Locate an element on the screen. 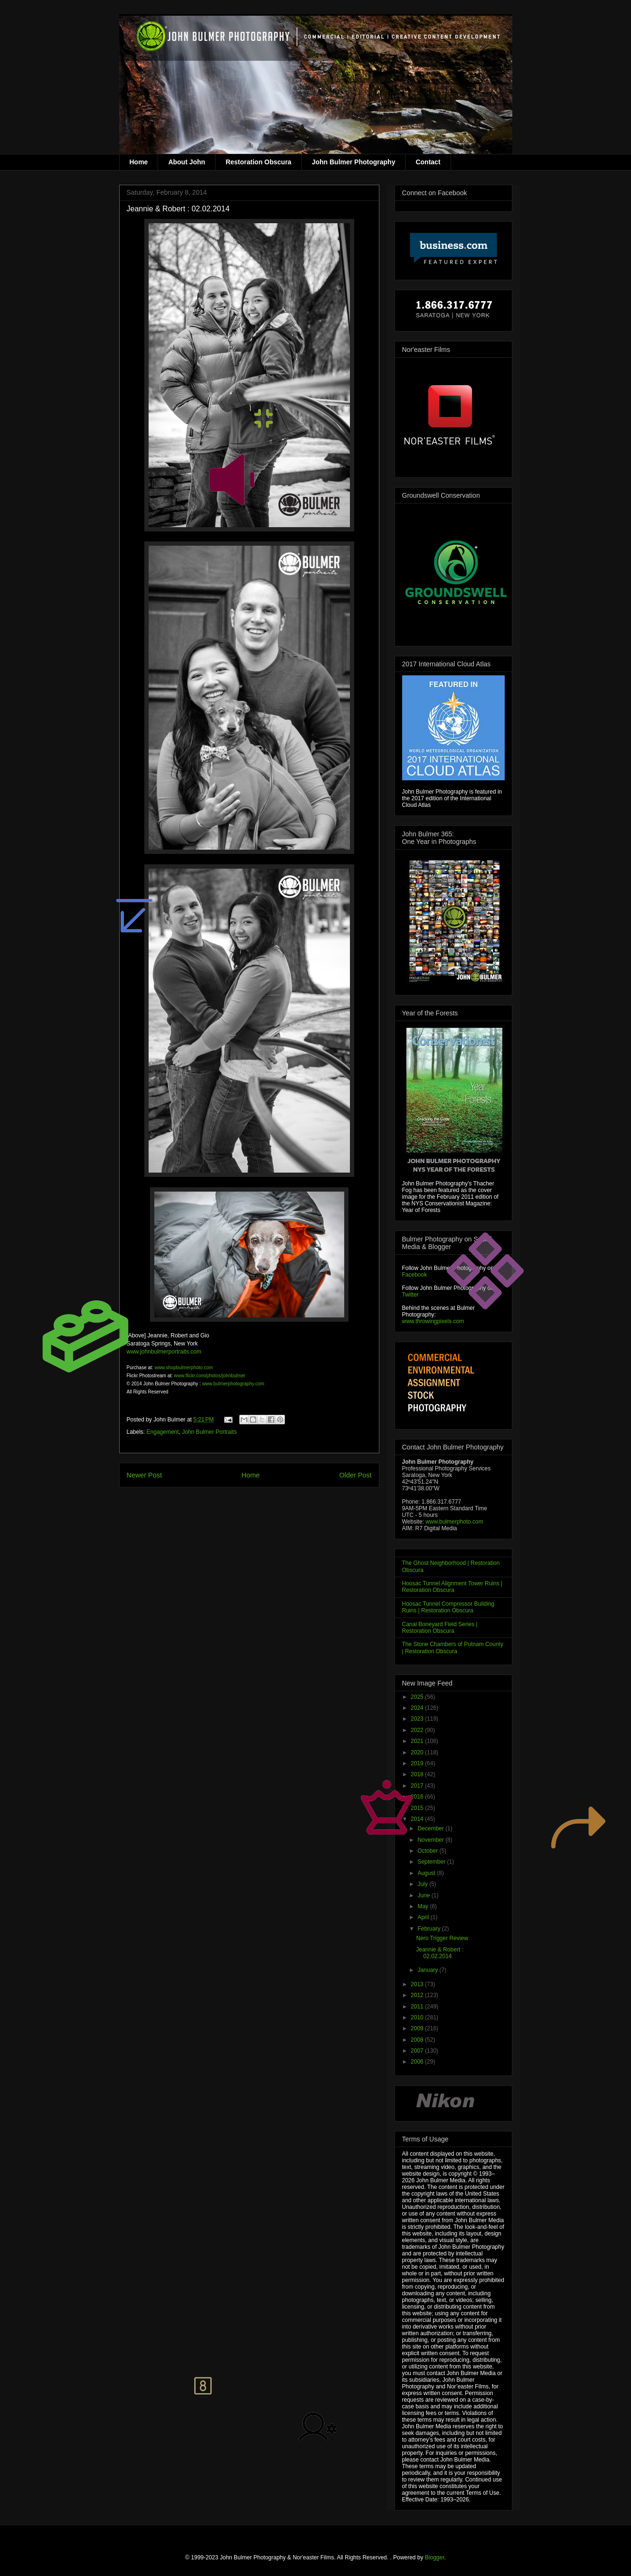  access game or entertainment features is located at coordinates (485, 1271).